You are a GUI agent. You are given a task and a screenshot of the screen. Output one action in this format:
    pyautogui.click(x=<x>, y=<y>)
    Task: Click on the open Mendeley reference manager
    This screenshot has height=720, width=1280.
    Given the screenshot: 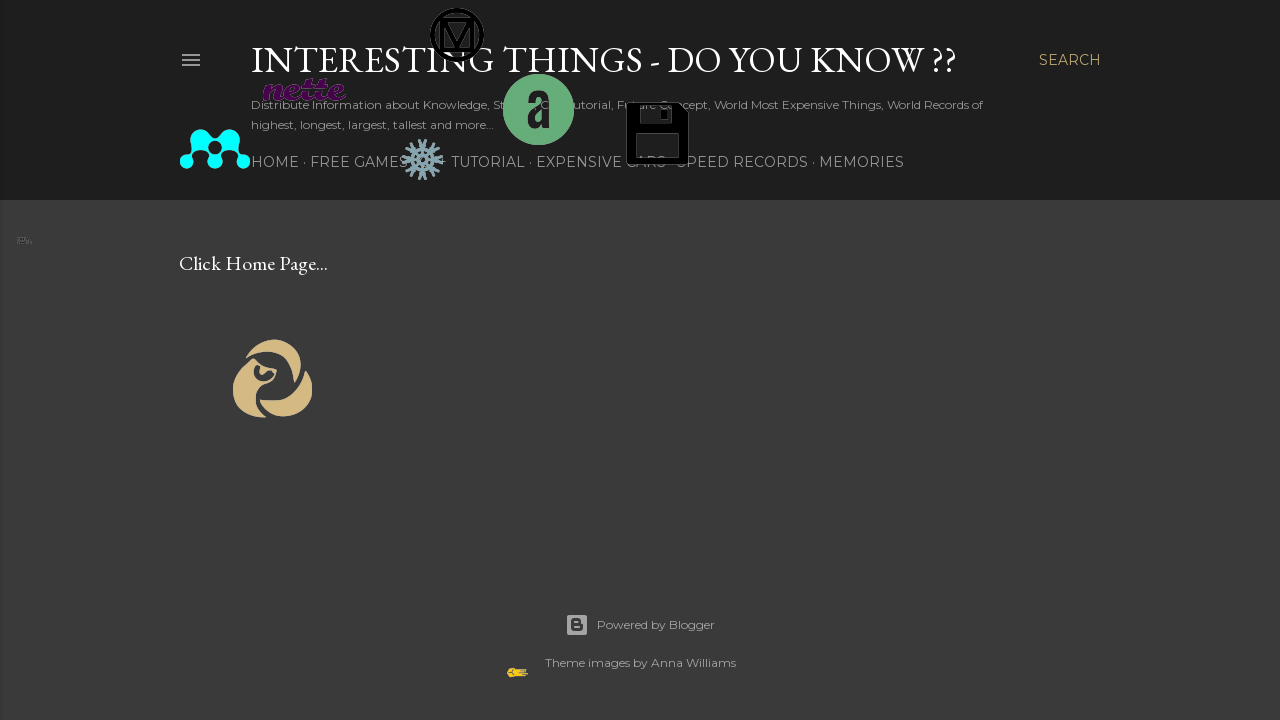 What is the action you would take?
    pyautogui.click(x=215, y=149)
    